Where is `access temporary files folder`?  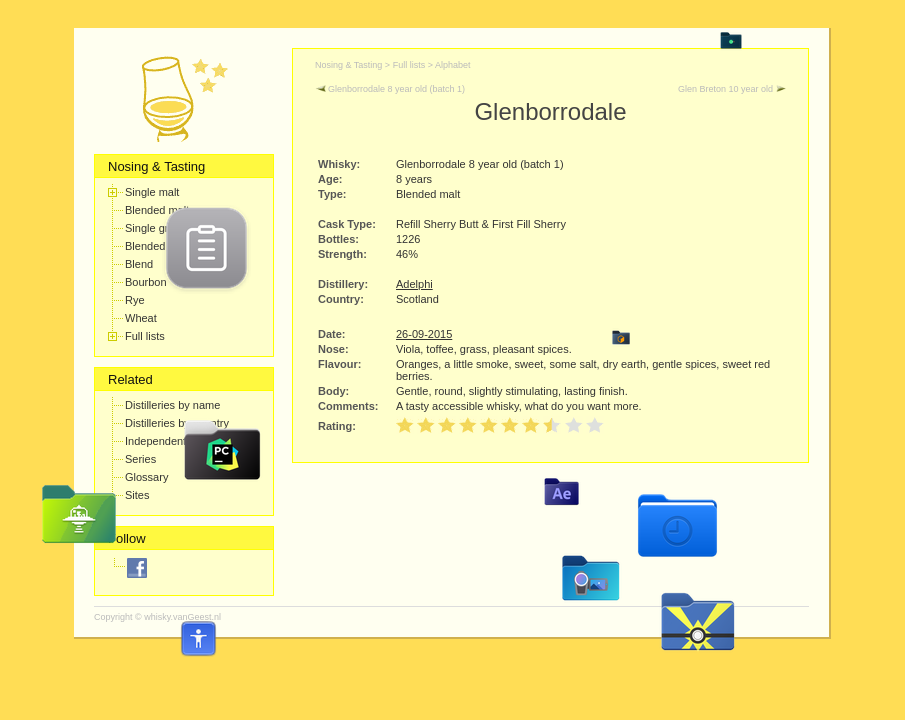
access temporary files folder is located at coordinates (677, 525).